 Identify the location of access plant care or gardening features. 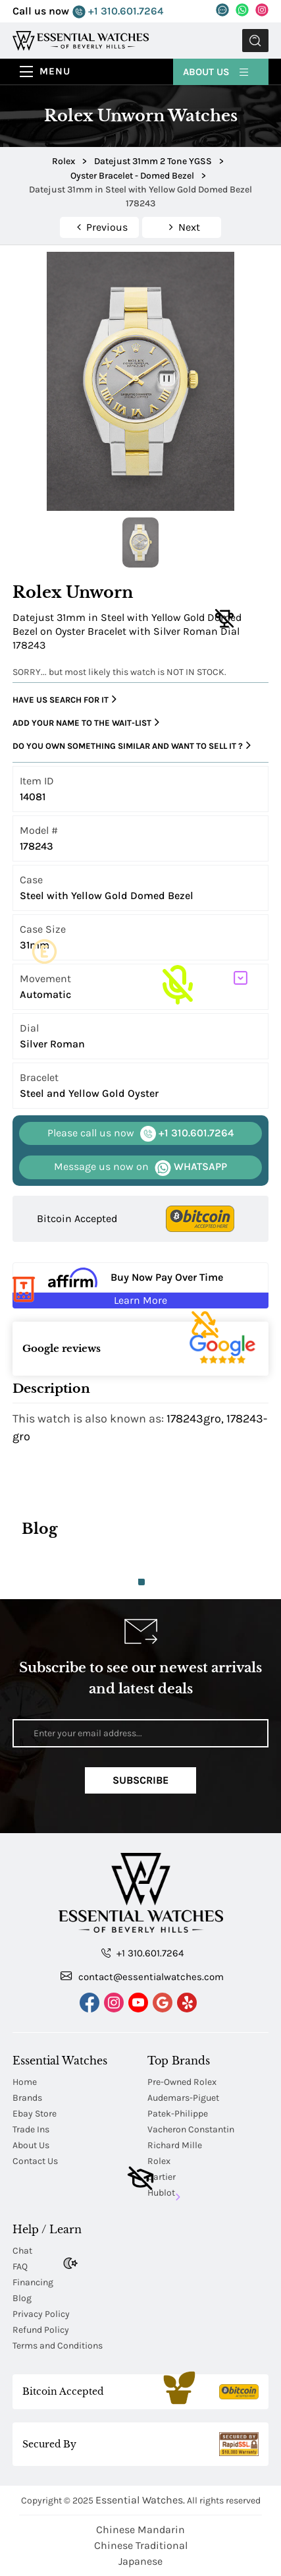
(178, 2387).